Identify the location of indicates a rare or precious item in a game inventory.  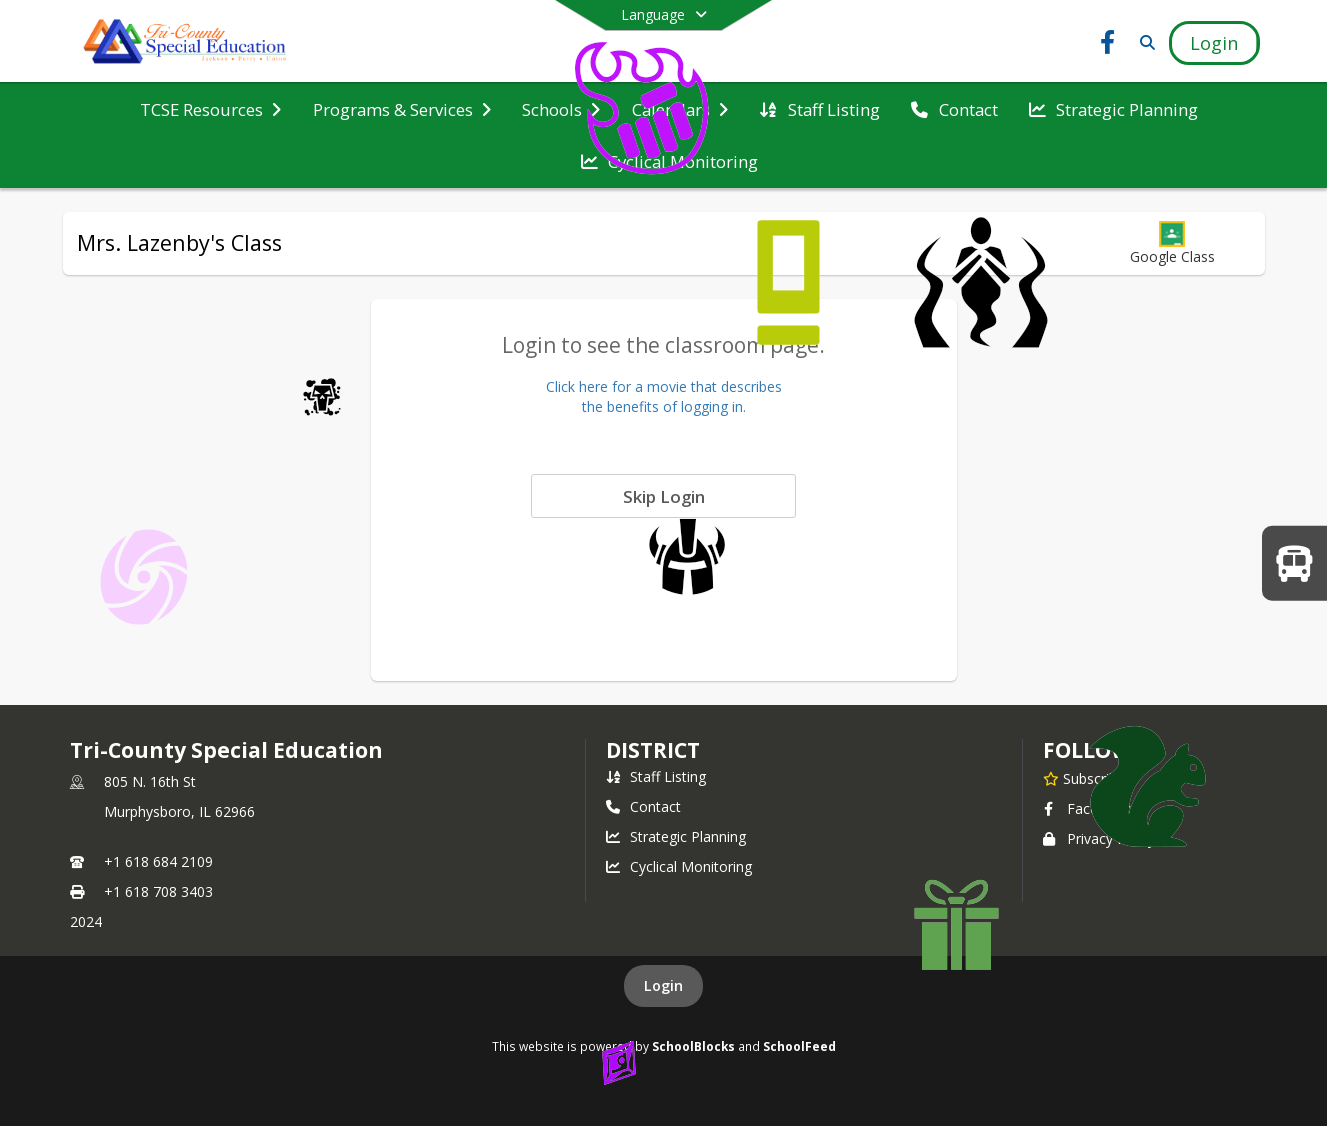
(619, 1063).